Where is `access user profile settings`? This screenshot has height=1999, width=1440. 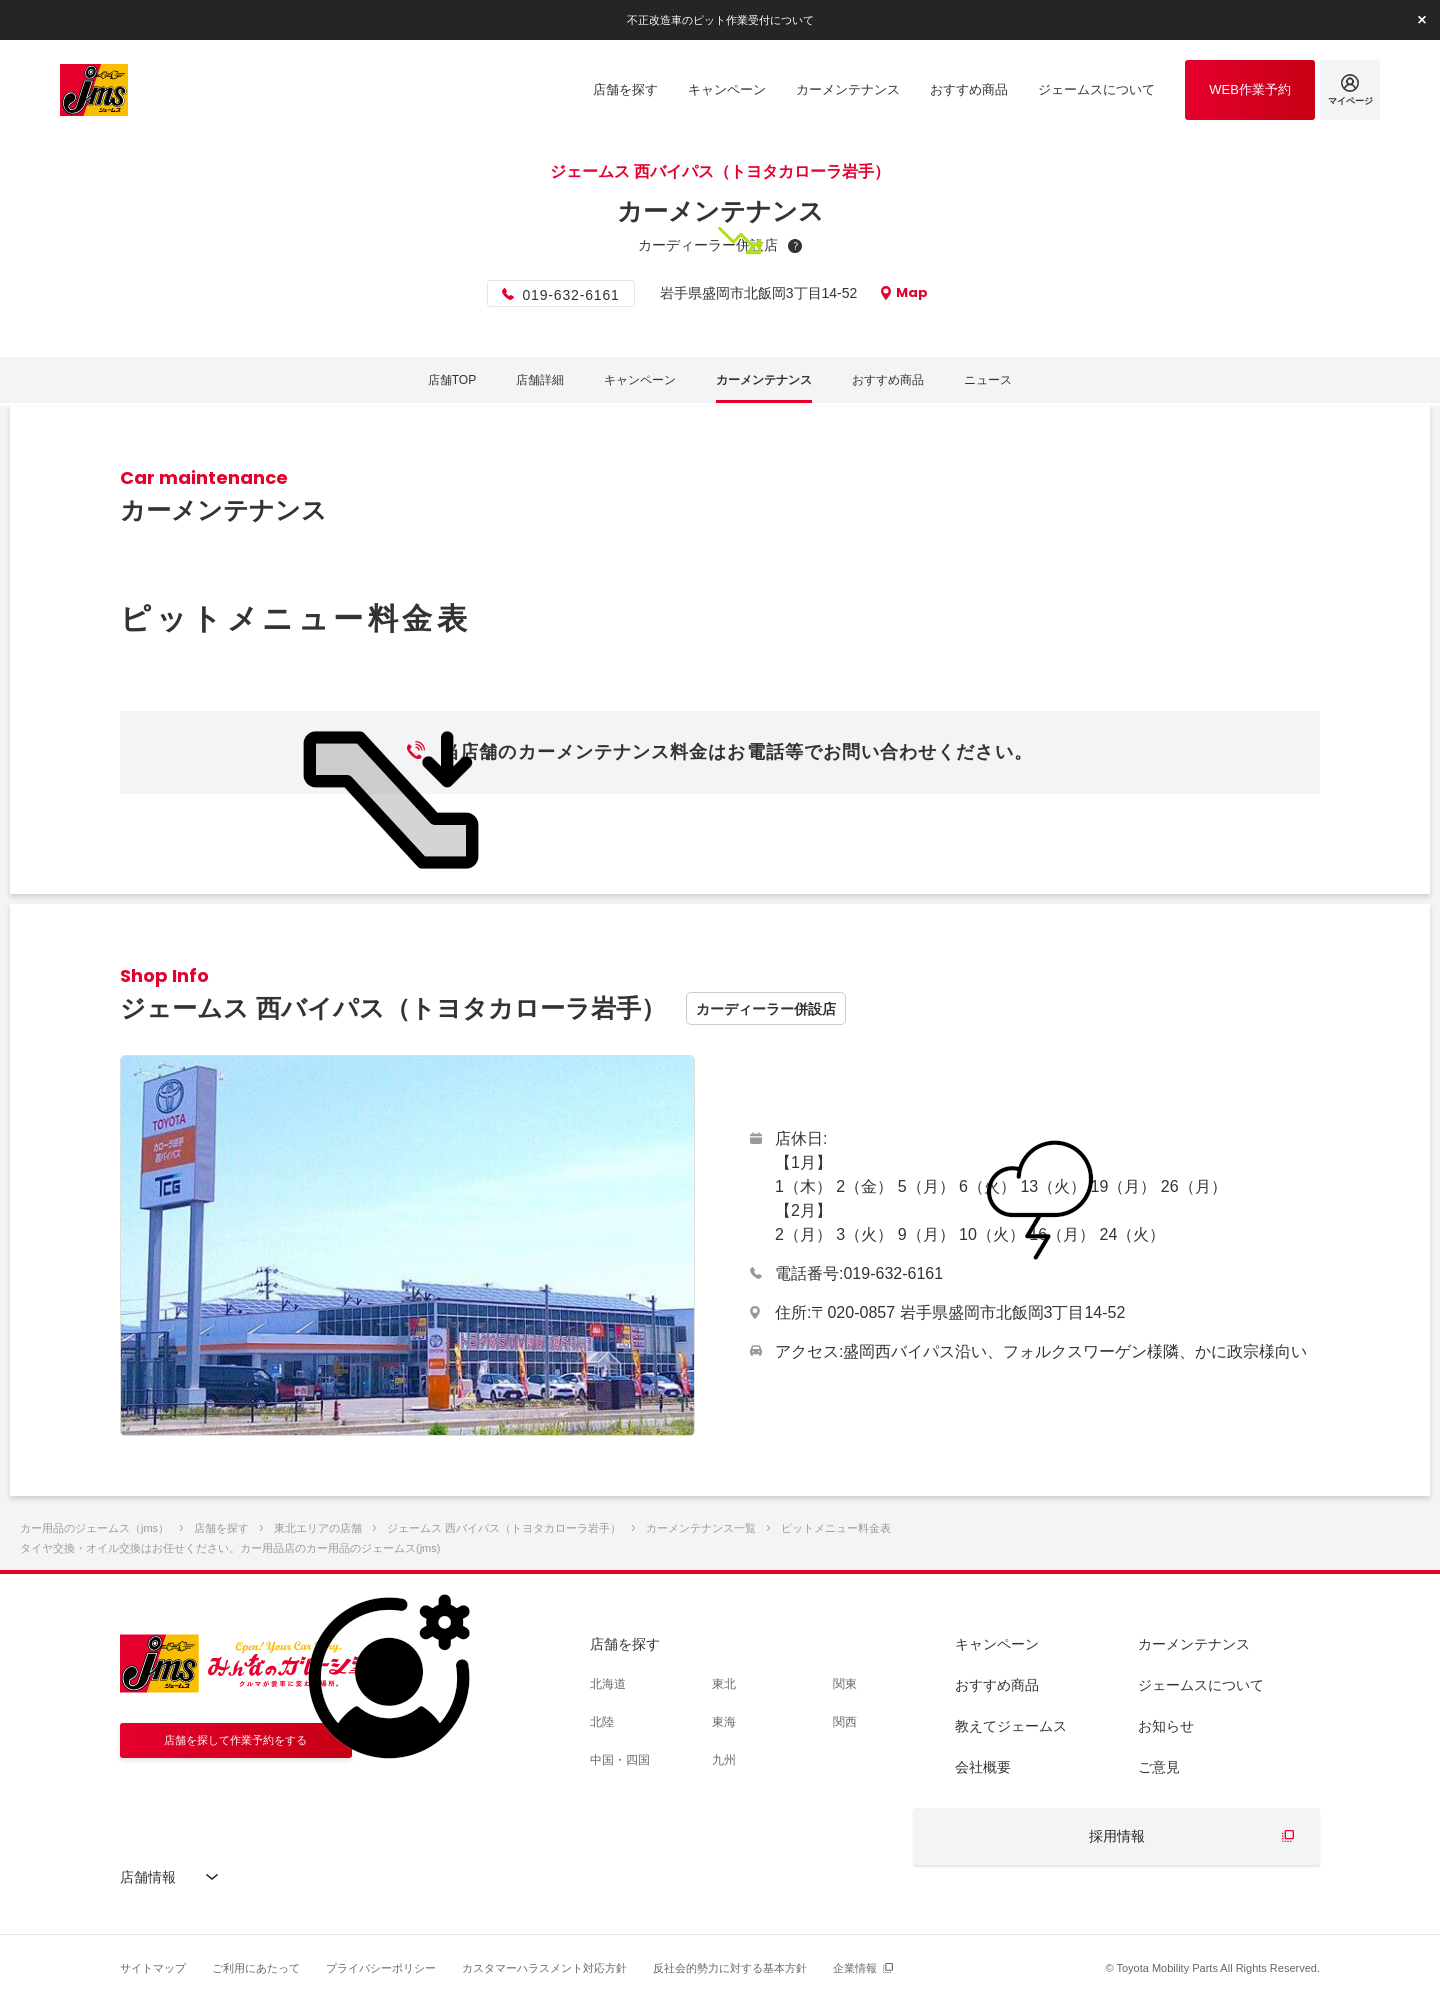
access user profile settings is located at coordinates (389, 1678).